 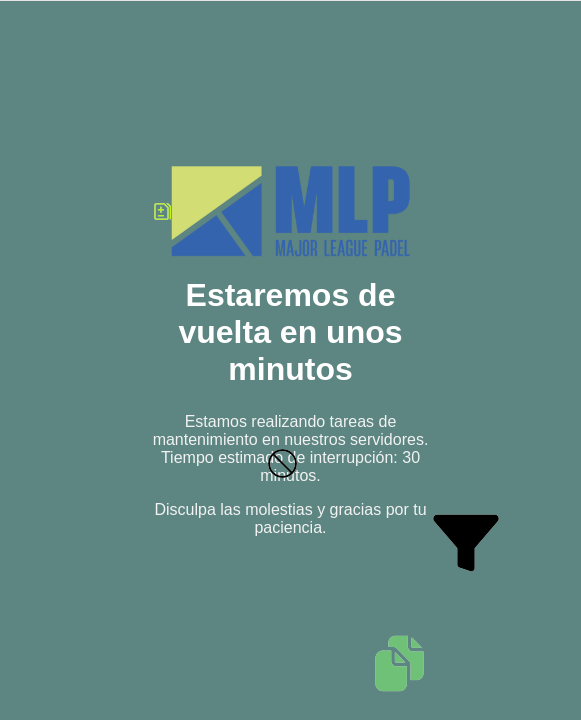 I want to click on compare multiple files or documents, so click(x=161, y=211).